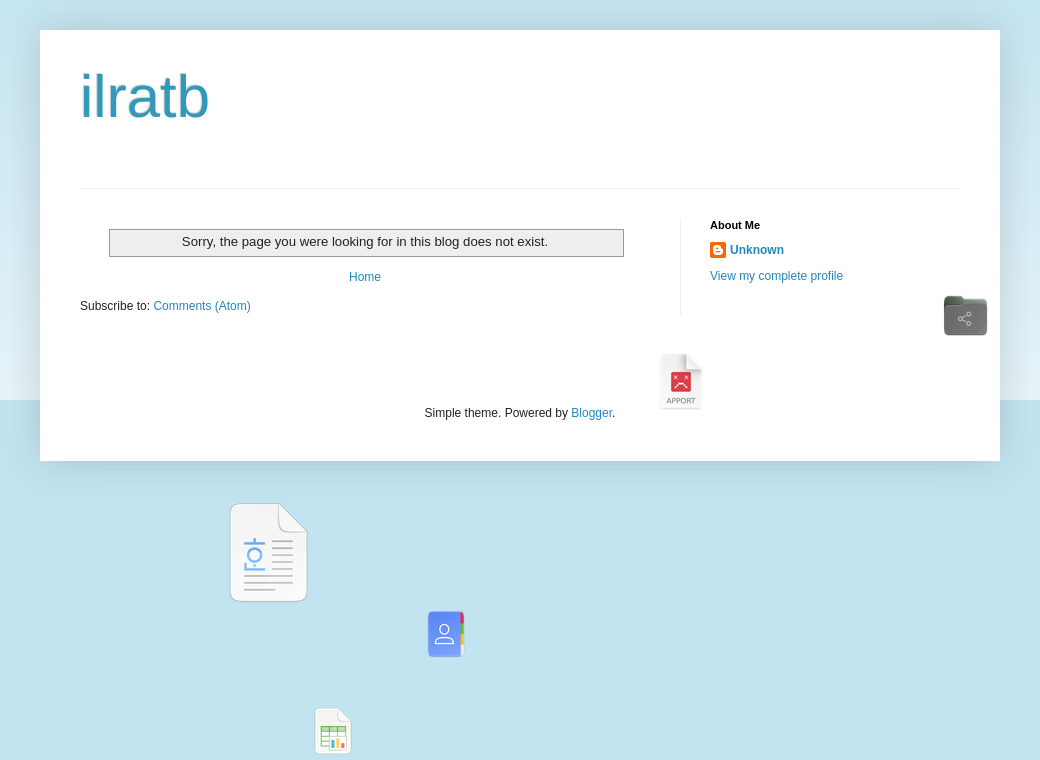  I want to click on apport crash report file, so click(681, 382).